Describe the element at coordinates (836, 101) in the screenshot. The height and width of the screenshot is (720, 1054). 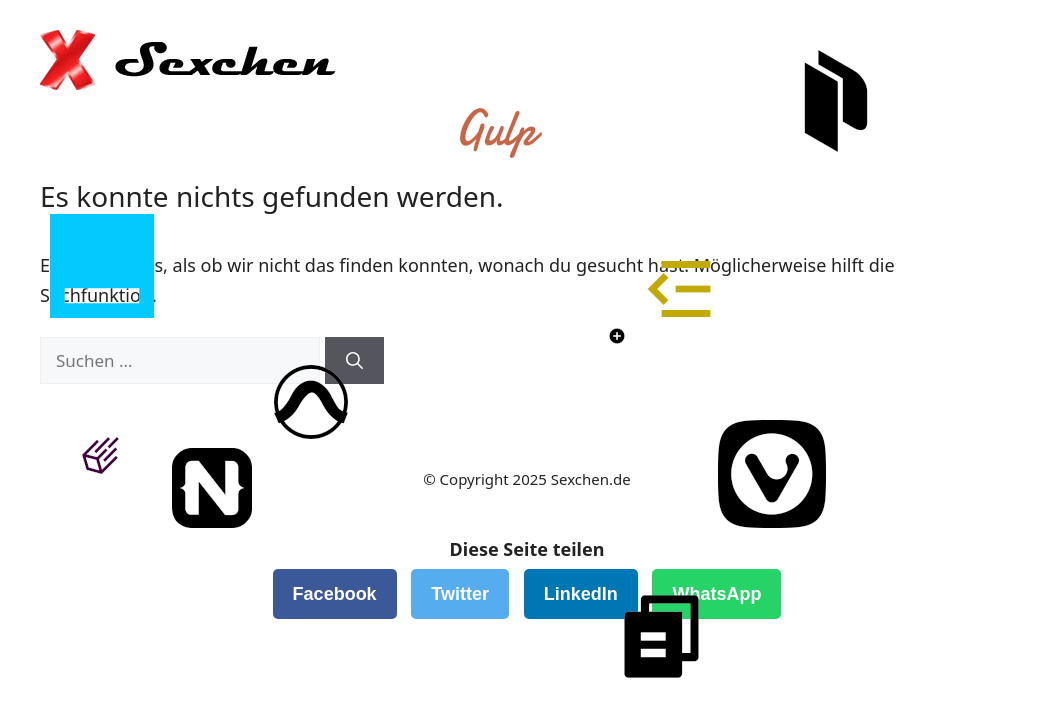
I see `HashiCorp Packer application` at that location.